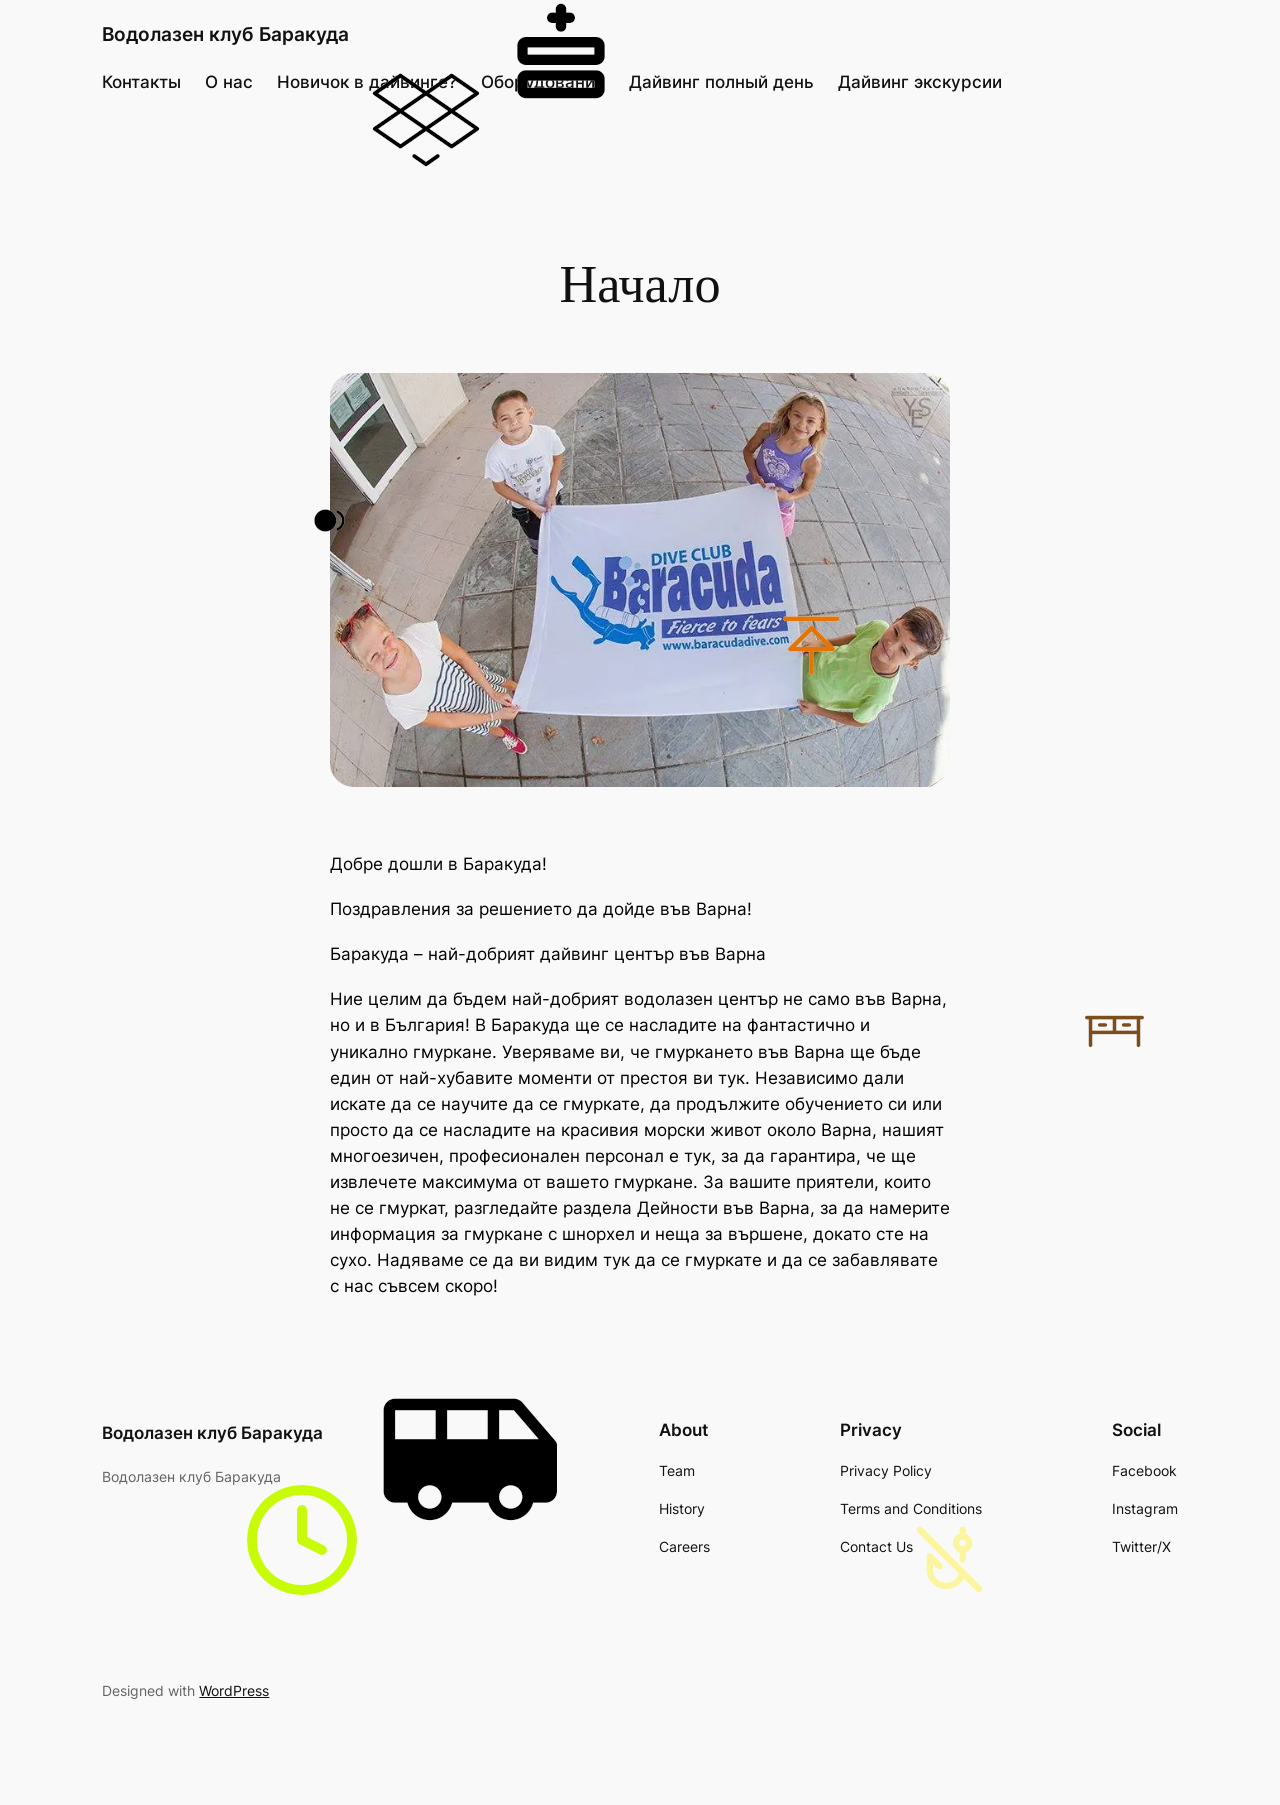  What do you see at coordinates (302, 1540) in the screenshot?
I see `view time or clock settings` at bounding box center [302, 1540].